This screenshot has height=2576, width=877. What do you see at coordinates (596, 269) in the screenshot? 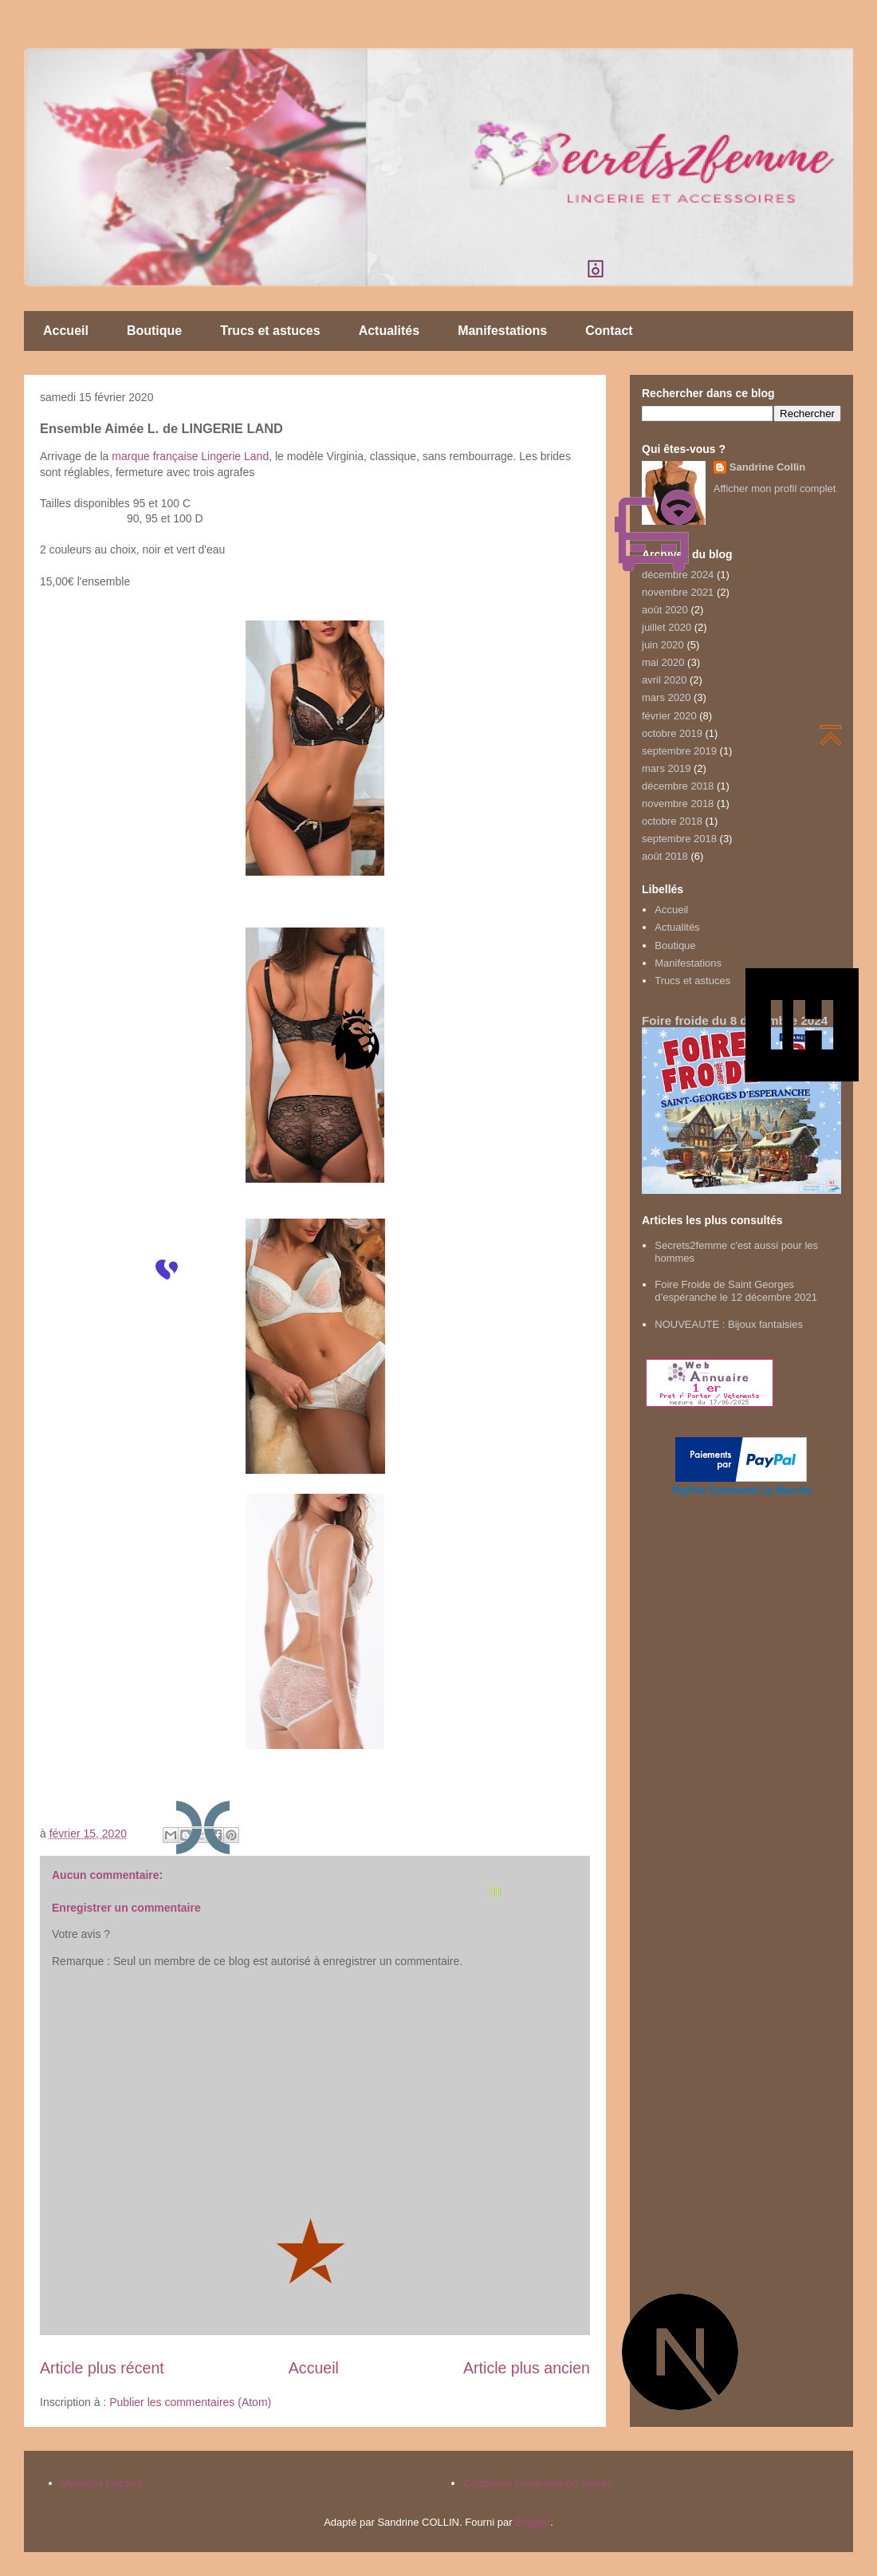
I see `adjust speaker or audio output settings` at bounding box center [596, 269].